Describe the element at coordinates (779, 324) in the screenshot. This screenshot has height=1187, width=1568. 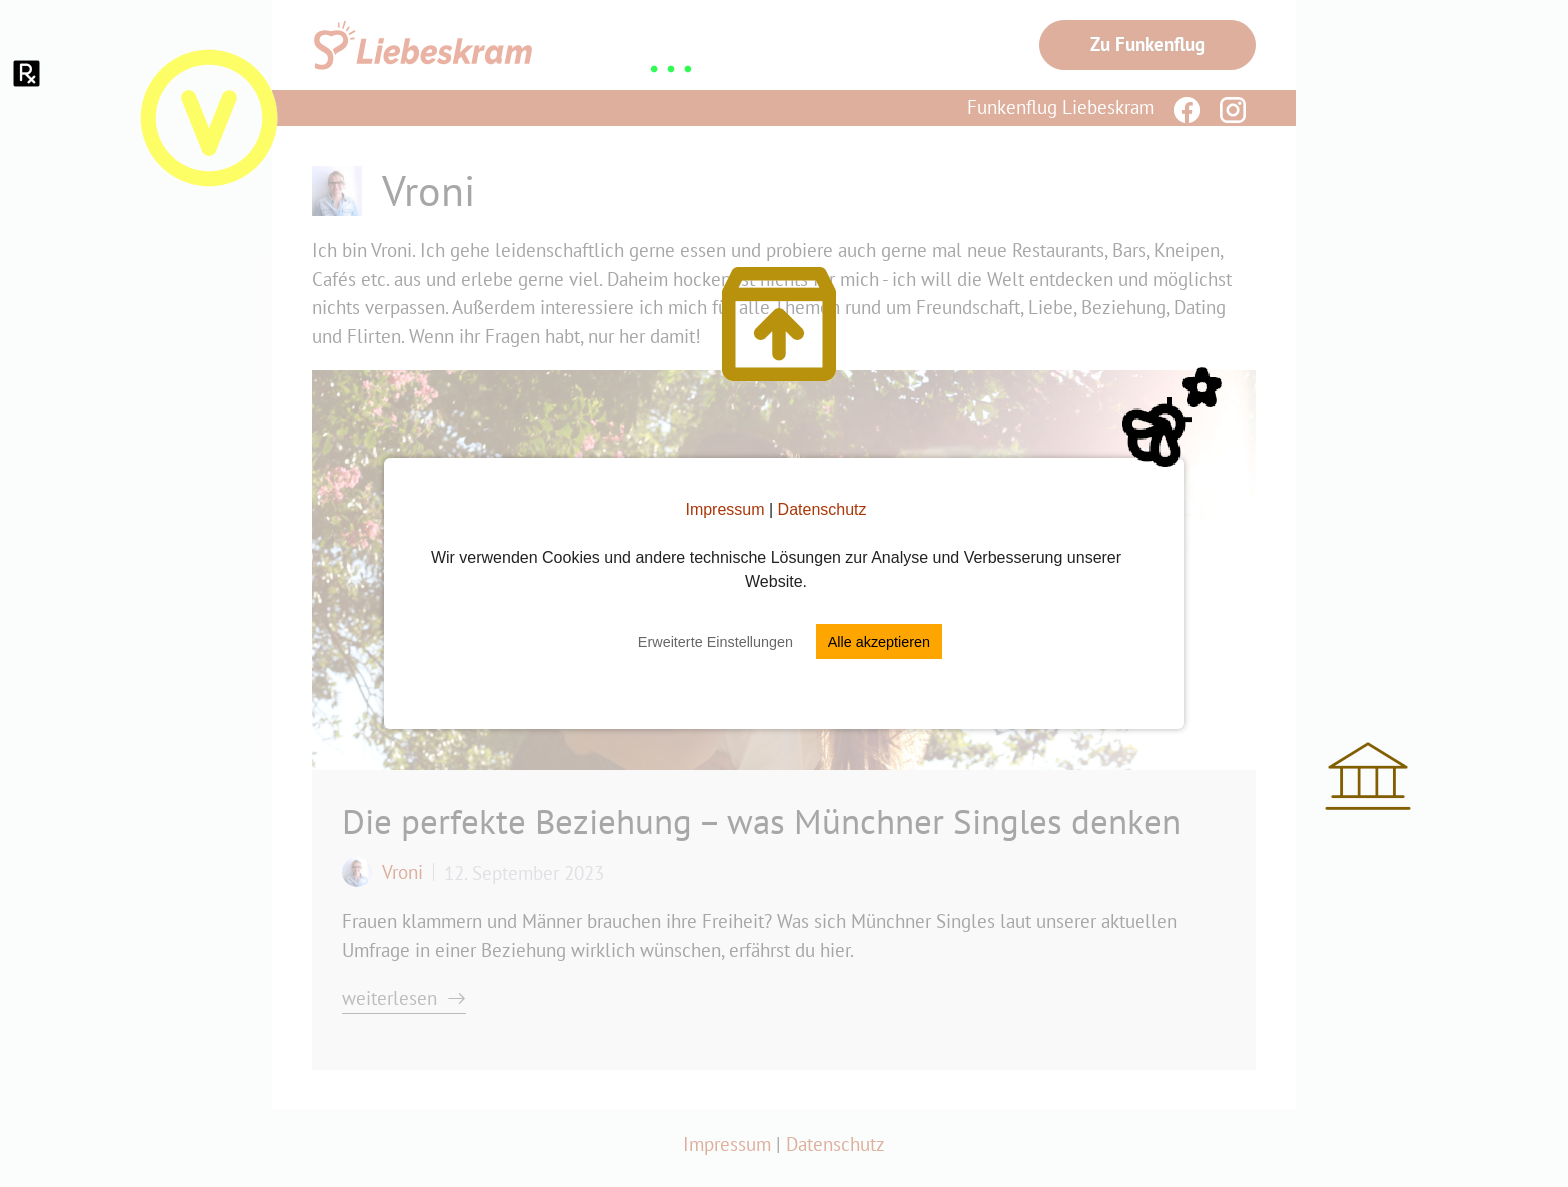
I see `upload or export a package` at that location.